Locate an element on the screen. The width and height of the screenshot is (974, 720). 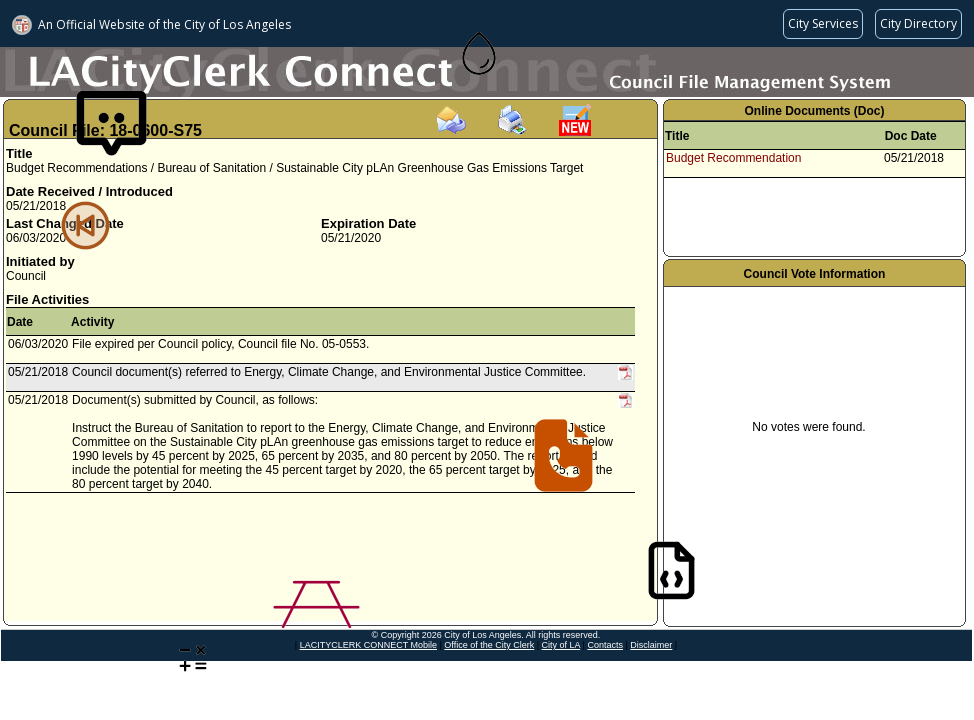
open chat or messaging is located at coordinates (111, 120).